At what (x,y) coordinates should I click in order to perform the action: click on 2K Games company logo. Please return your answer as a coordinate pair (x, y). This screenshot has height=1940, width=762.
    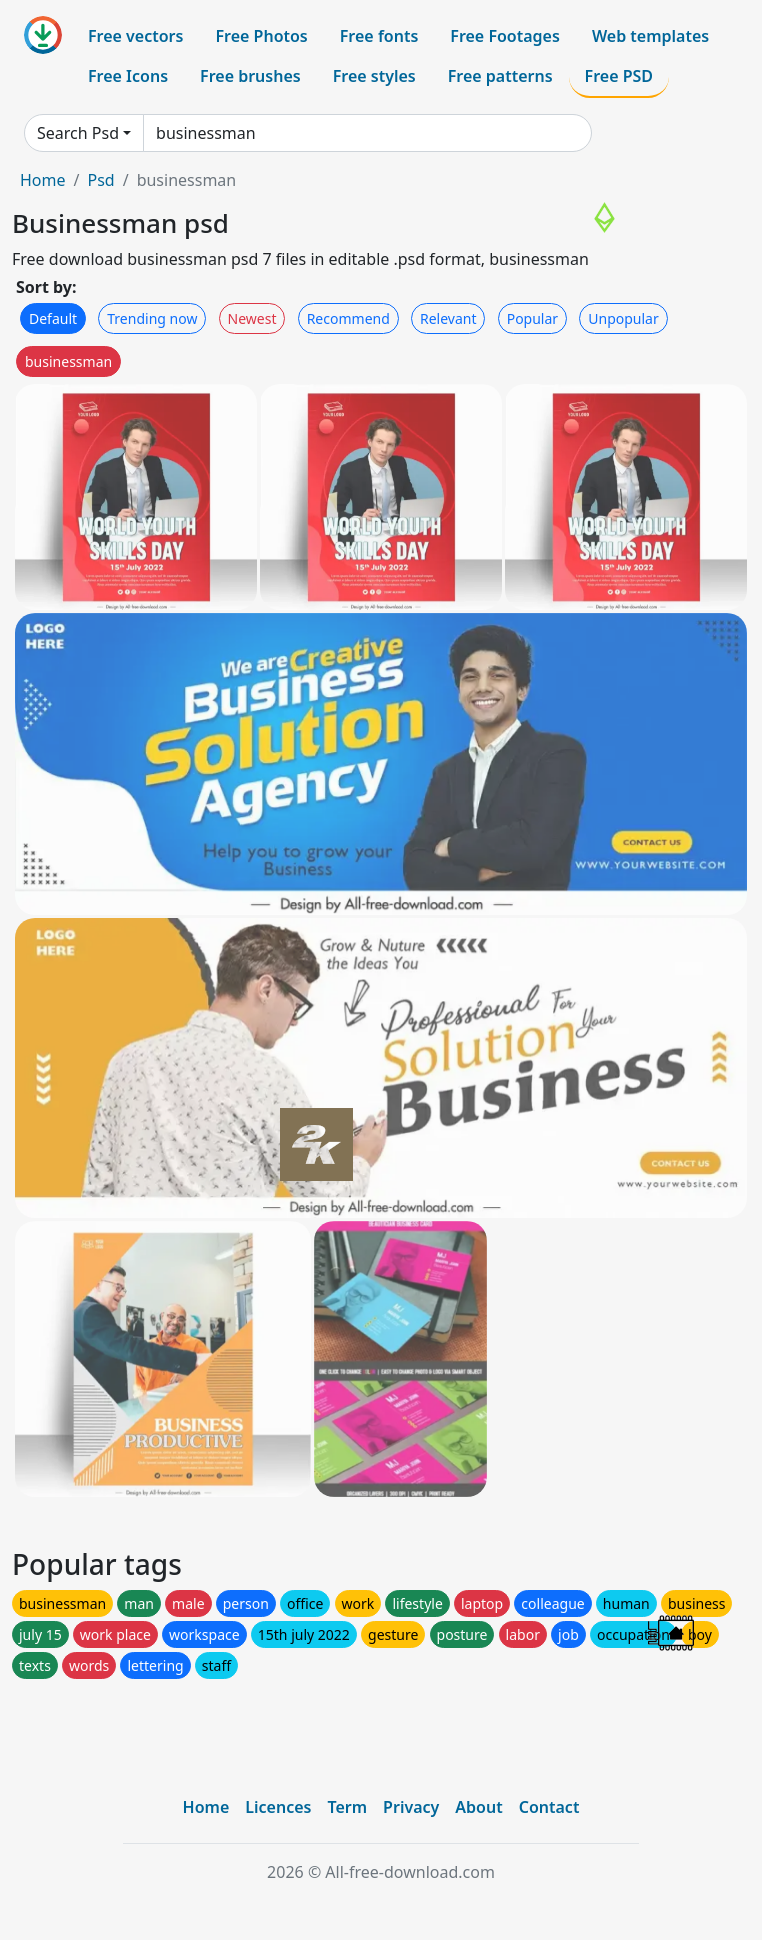
    Looking at the image, I should click on (316, 1144).